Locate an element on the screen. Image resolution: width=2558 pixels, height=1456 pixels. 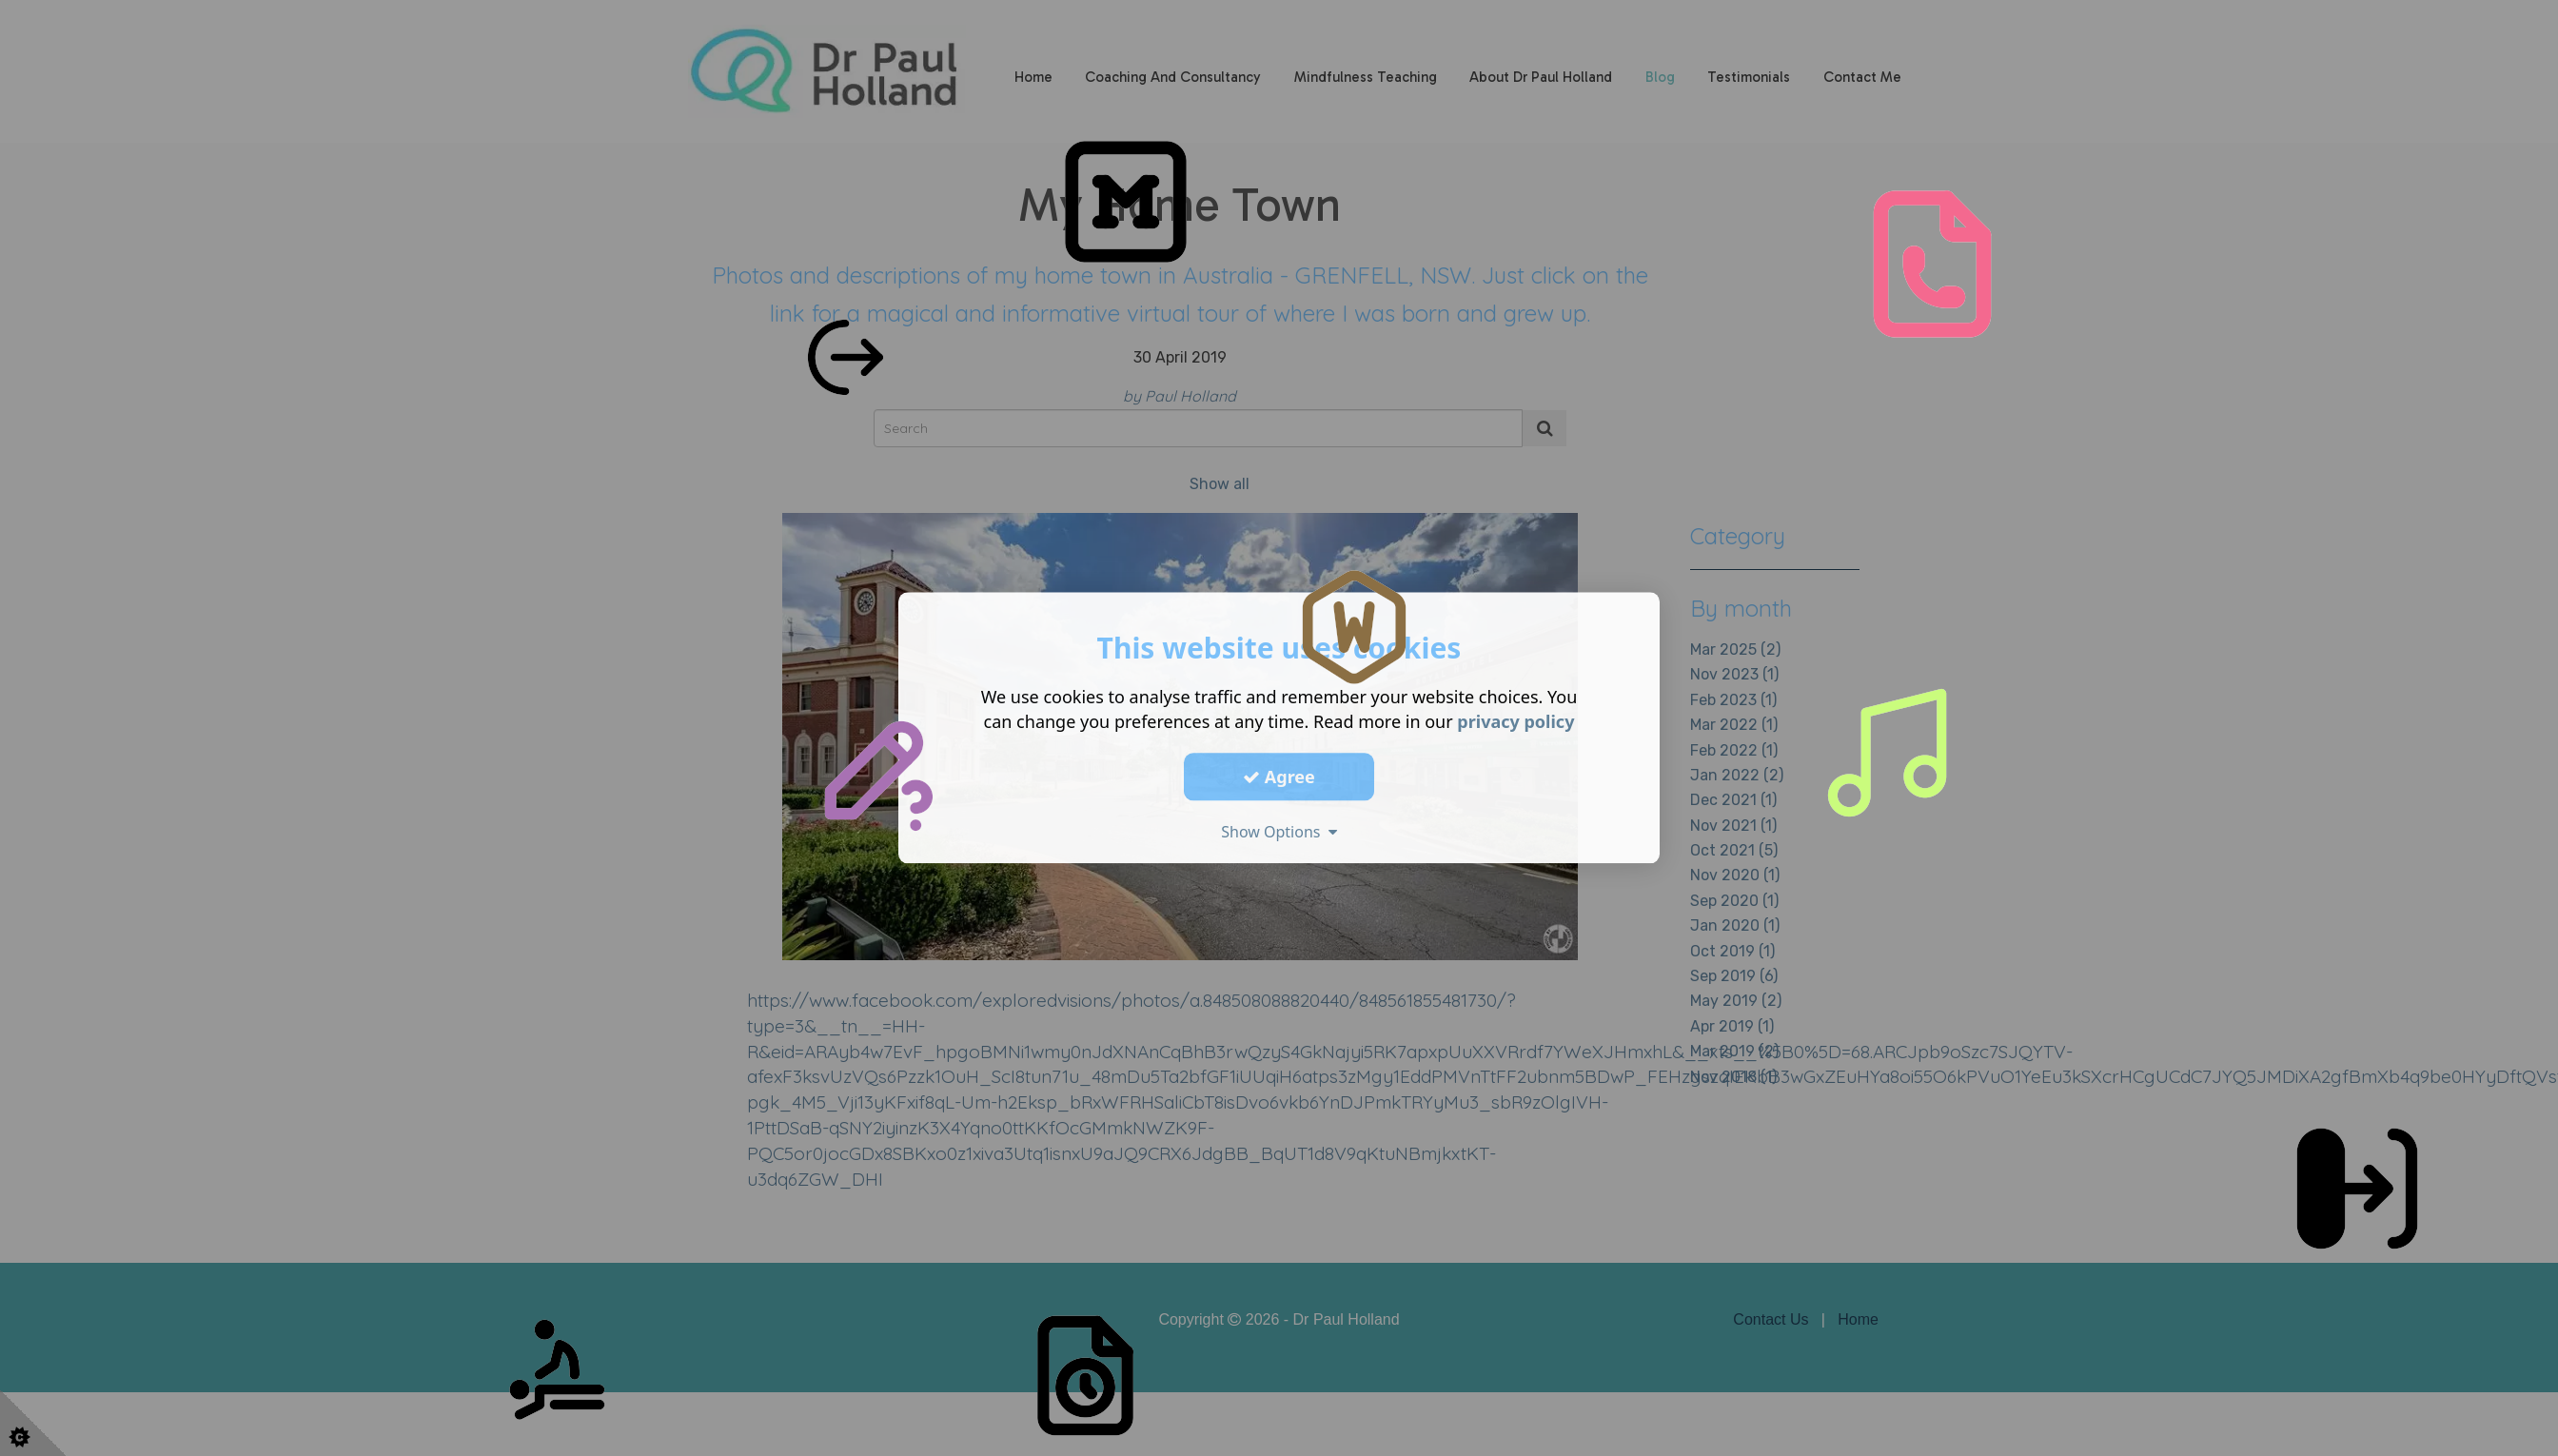
access music or audio player is located at coordinates (1894, 755).